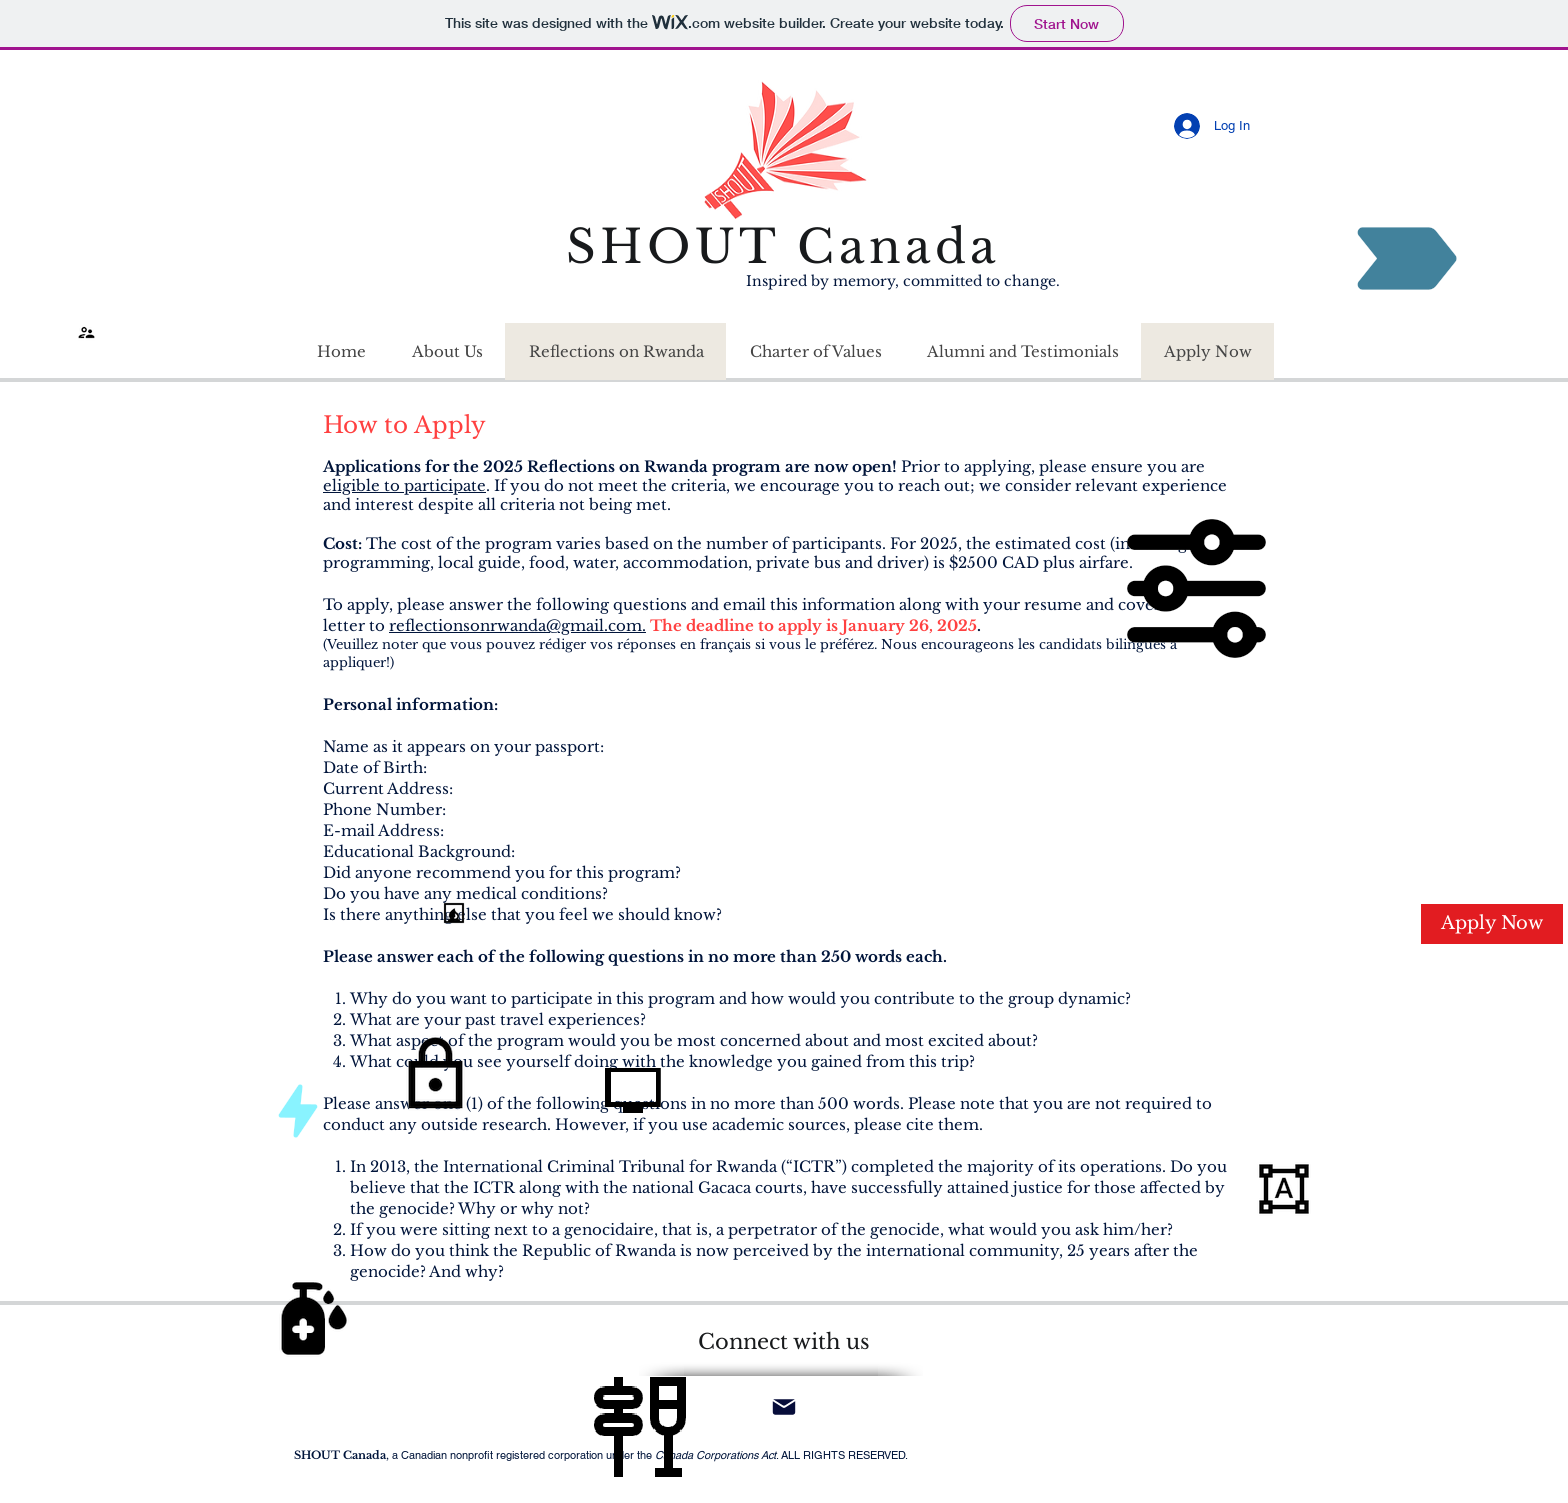  What do you see at coordinates (1284, 1189) in the screenshot?
I see `format or edit text box properties` at bounding box center [1284, 1189].